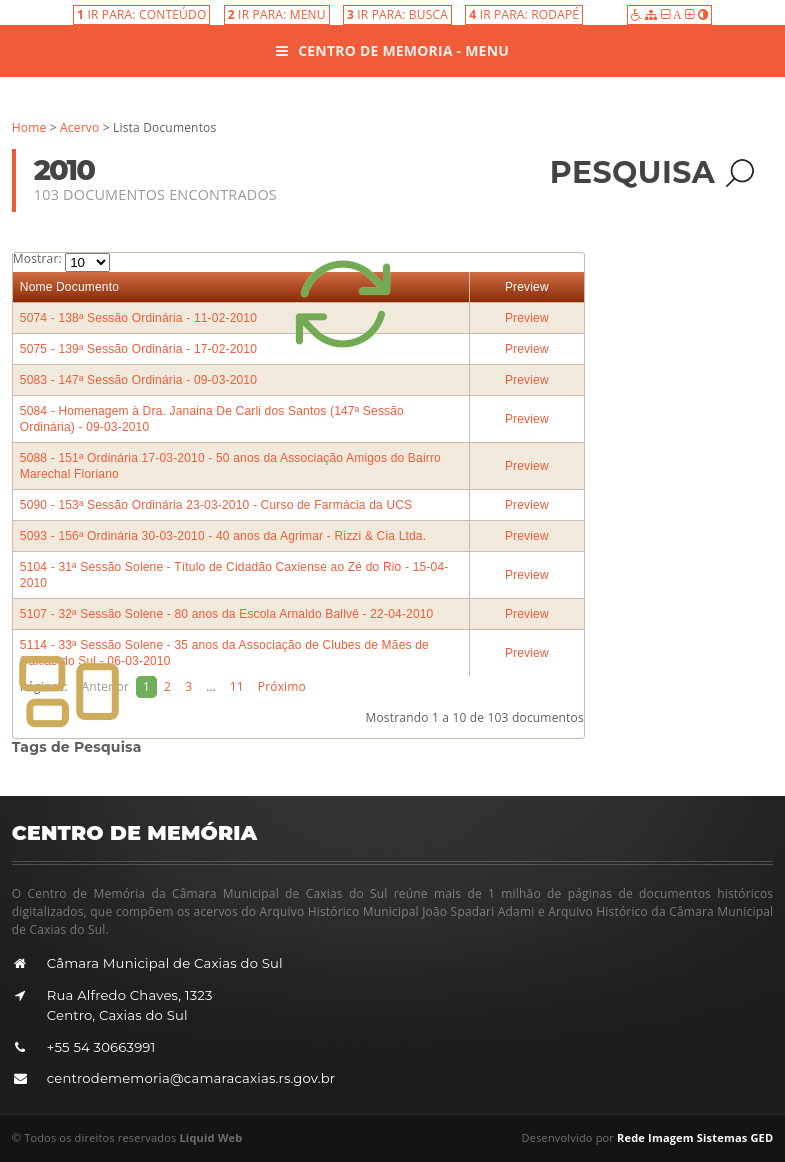 This screenshot has height=1162, width=785. Describe the element at coordinates (343, 304) in the screenshot. I see `refresh or reload content` at that location.